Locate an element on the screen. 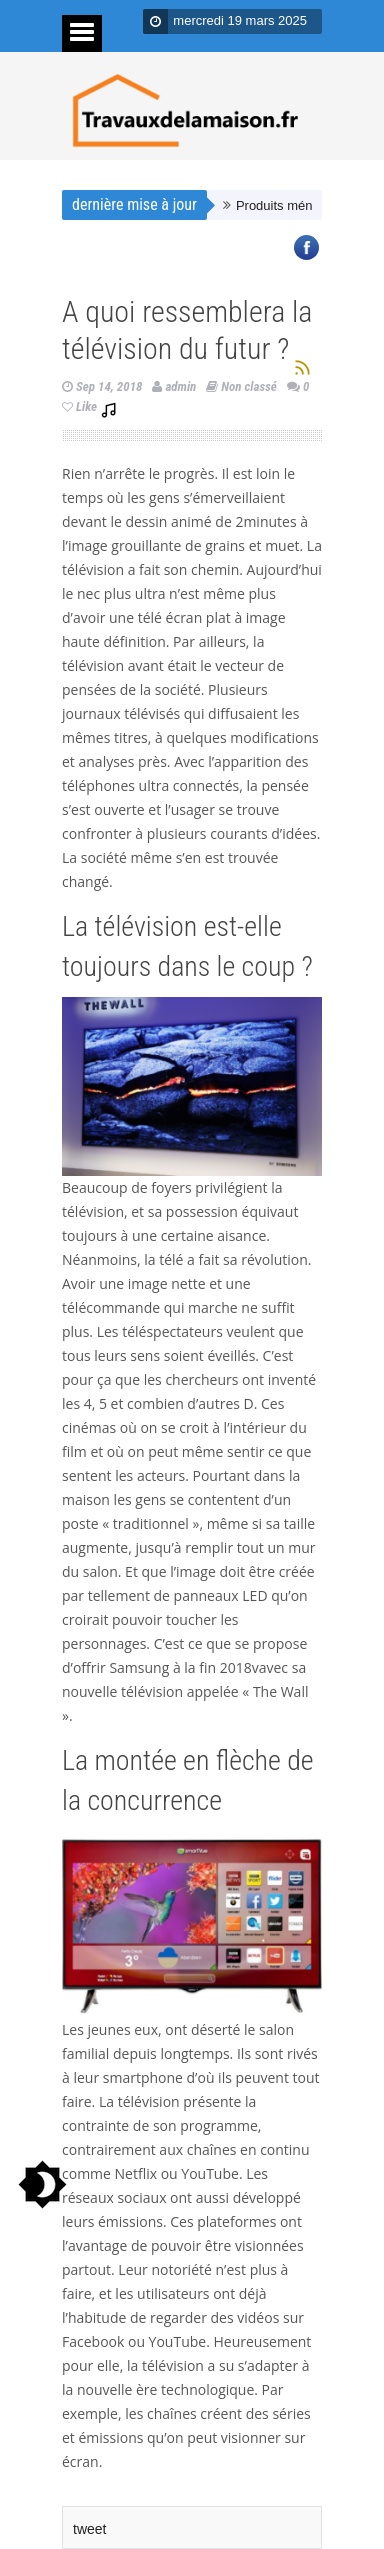  toggle dark mode or night theme is located at coordinates (42, 2184).